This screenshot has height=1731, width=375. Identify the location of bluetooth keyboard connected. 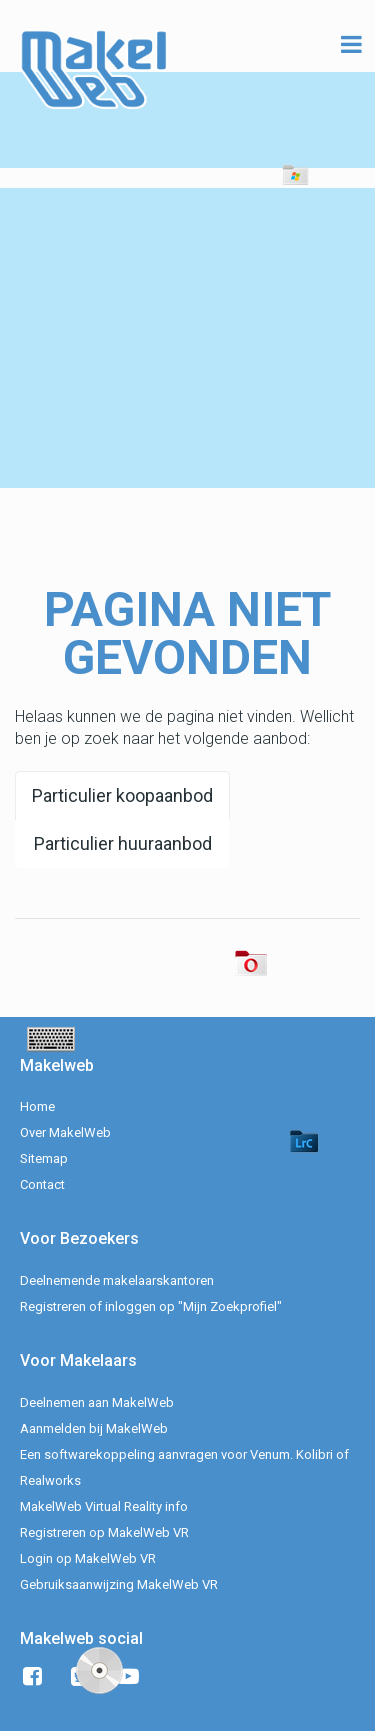
(51, 1039).